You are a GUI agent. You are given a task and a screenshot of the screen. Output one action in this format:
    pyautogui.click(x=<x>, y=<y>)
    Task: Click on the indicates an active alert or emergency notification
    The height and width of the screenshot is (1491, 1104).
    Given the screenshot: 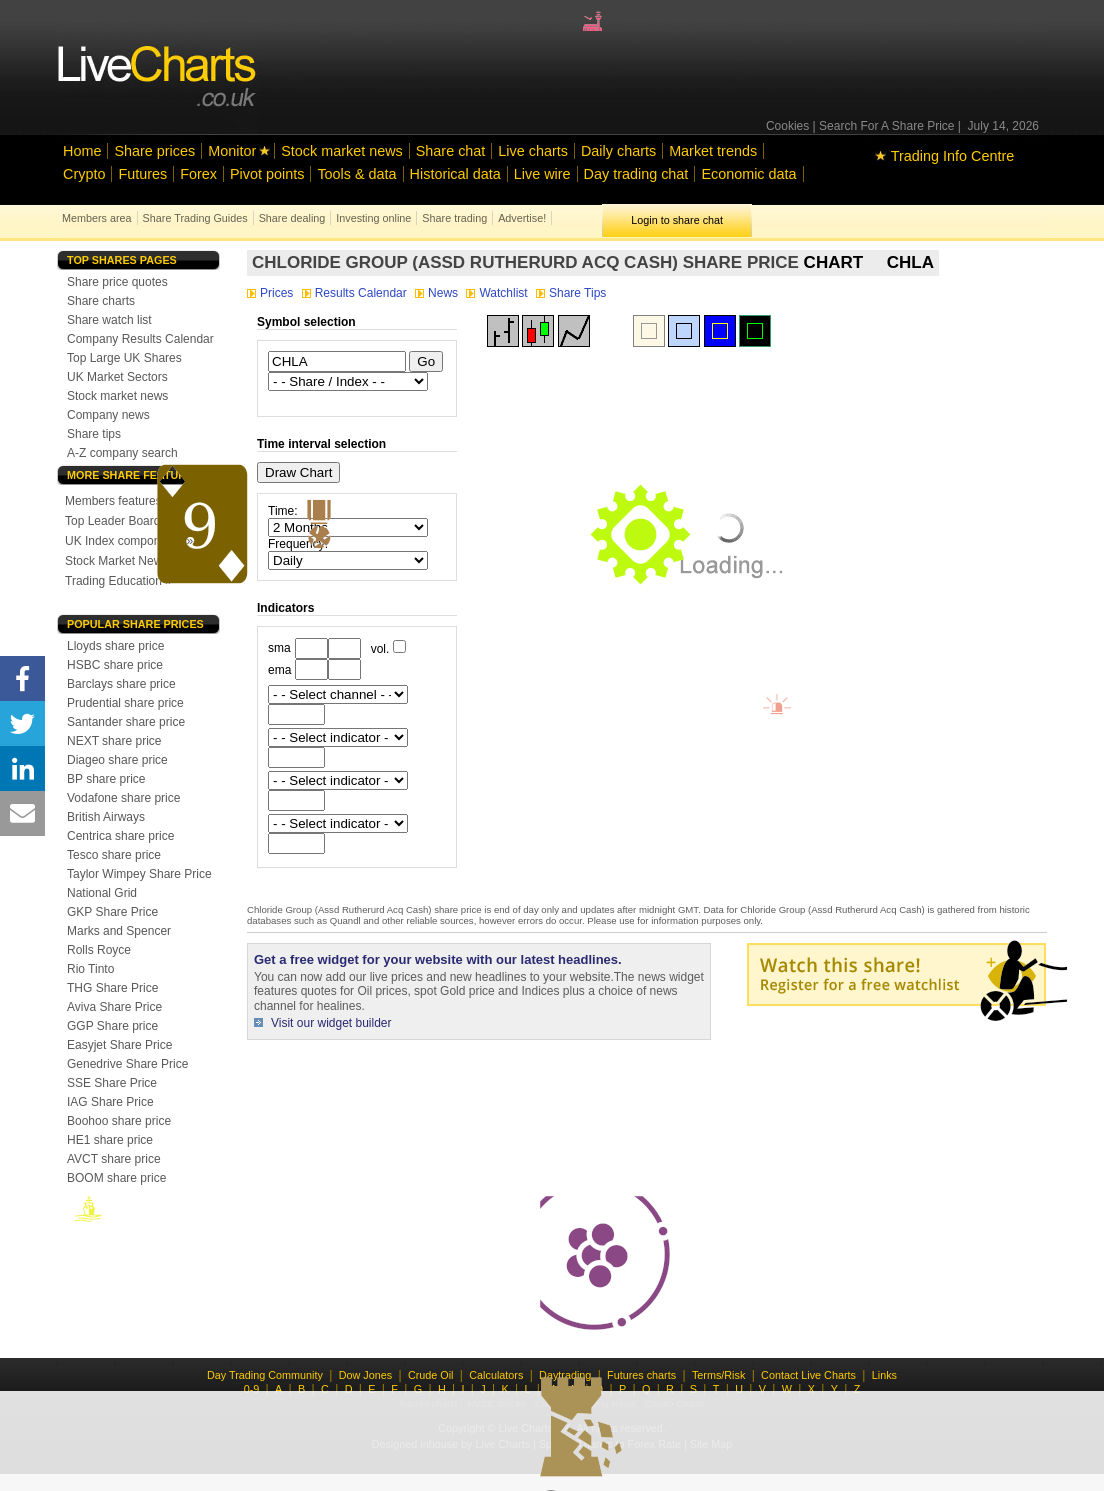 What is the action you would take?
    pyautogui.click(x=777, y=704)
    